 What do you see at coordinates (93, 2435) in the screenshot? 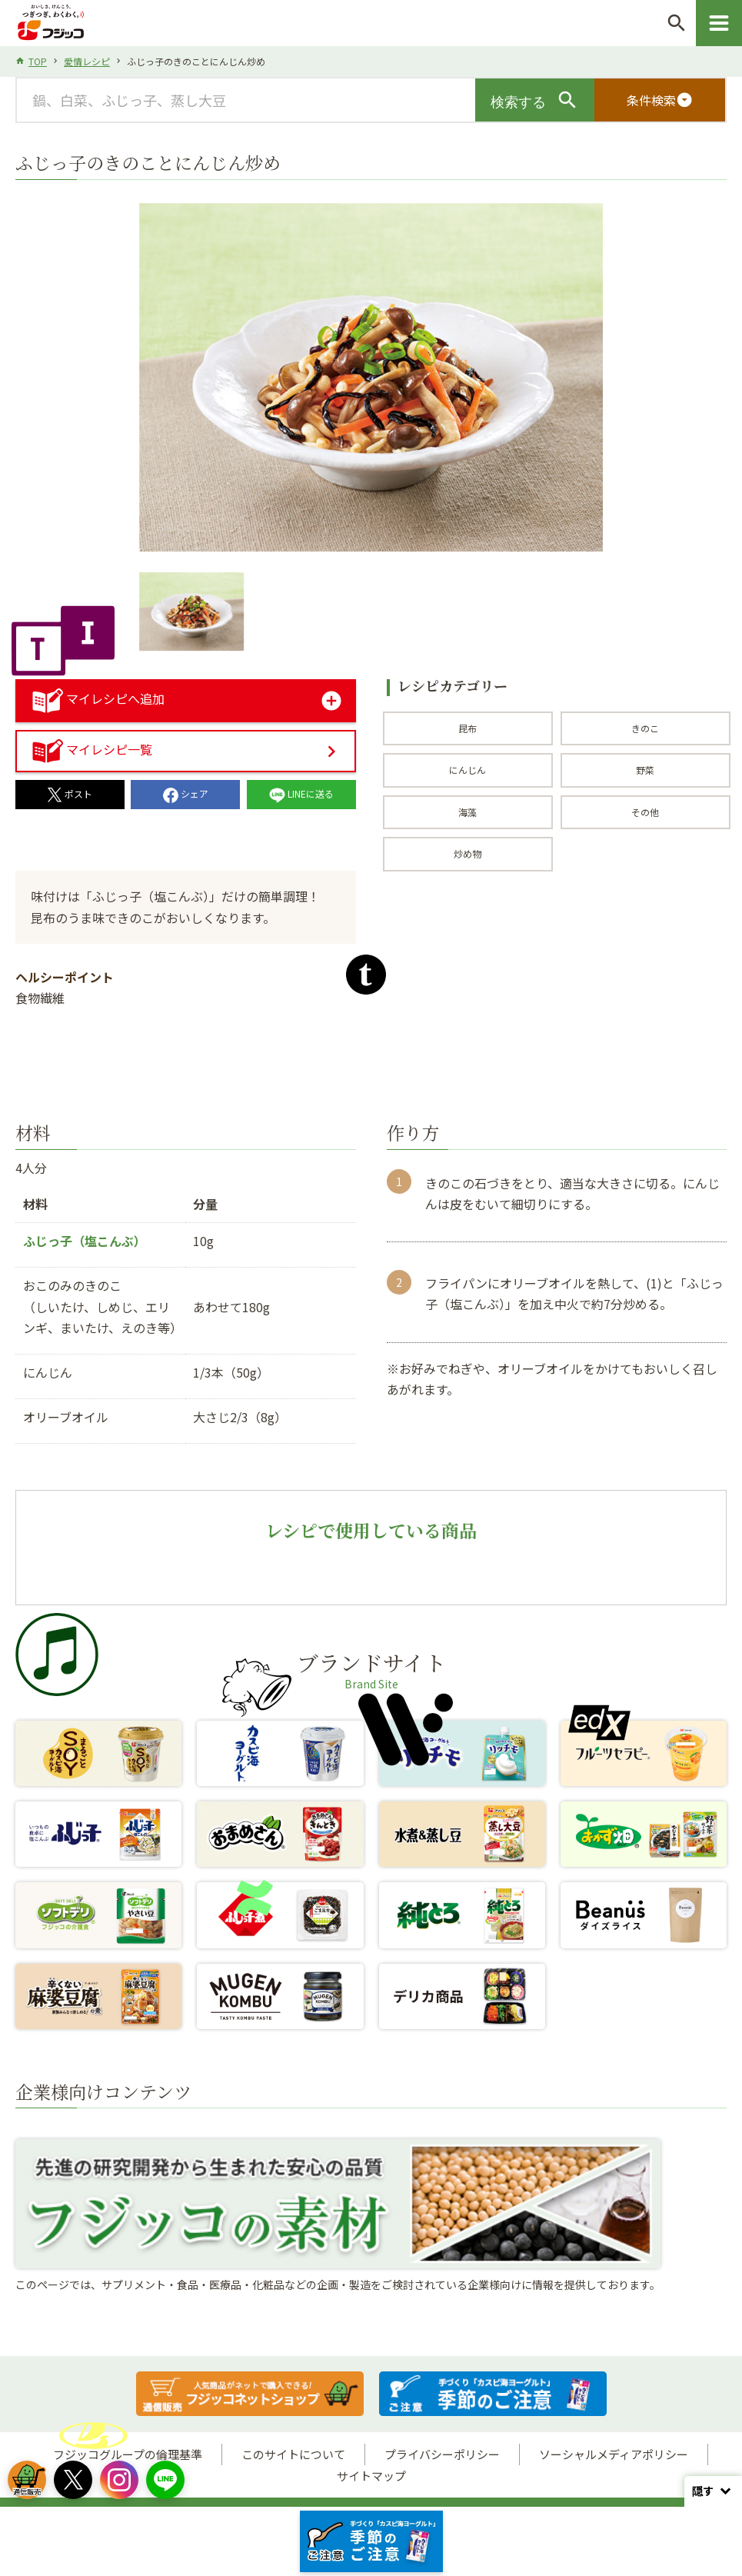
I see `Lada automotive brand logo` at bounding box center [93, 2435].